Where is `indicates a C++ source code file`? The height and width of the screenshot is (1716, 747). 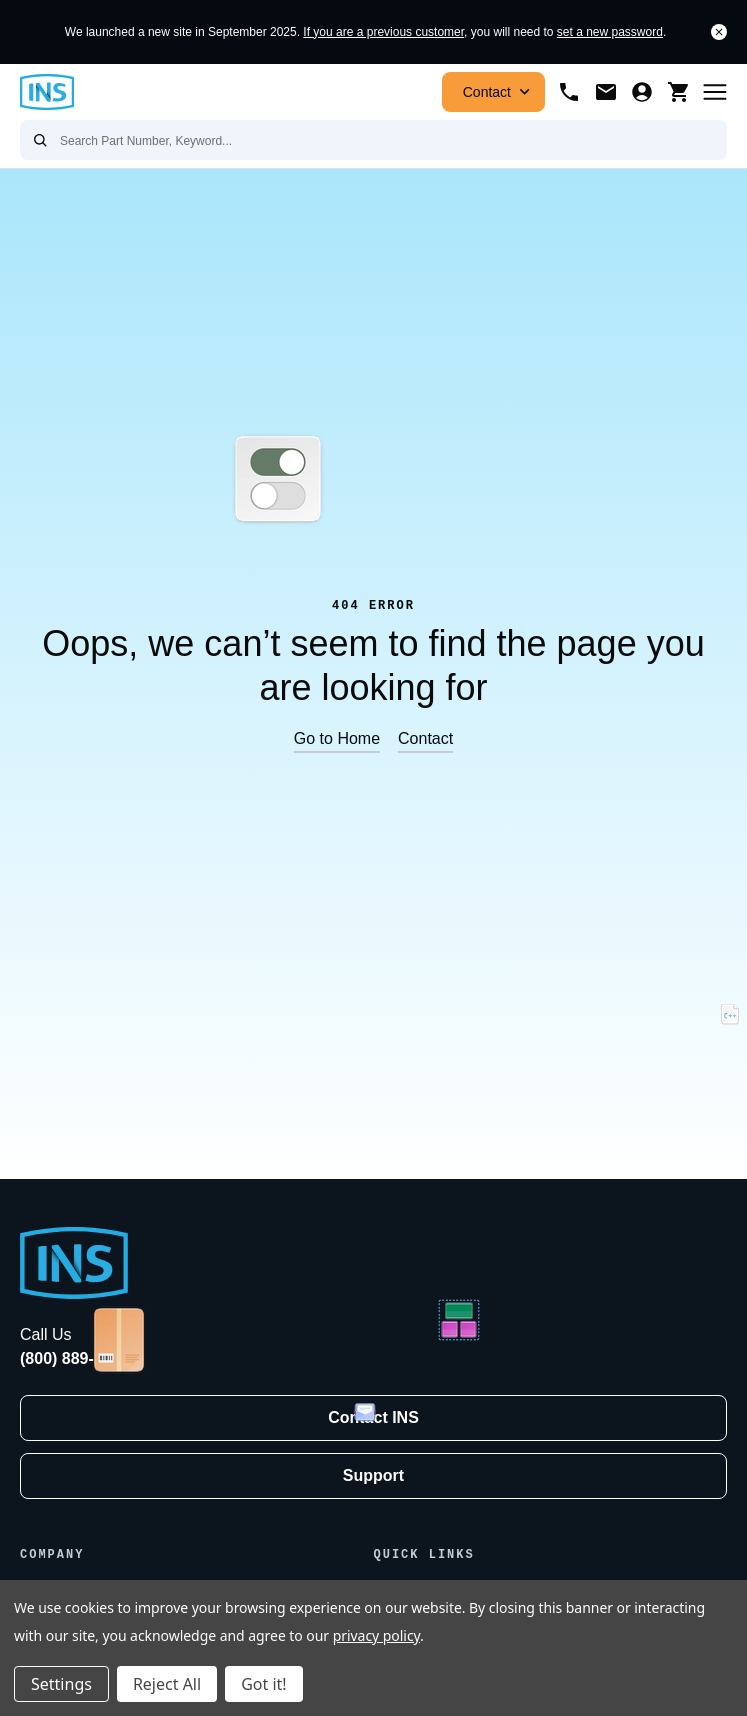 indicates a C++ source code file is located at coordinates (730, 1014).